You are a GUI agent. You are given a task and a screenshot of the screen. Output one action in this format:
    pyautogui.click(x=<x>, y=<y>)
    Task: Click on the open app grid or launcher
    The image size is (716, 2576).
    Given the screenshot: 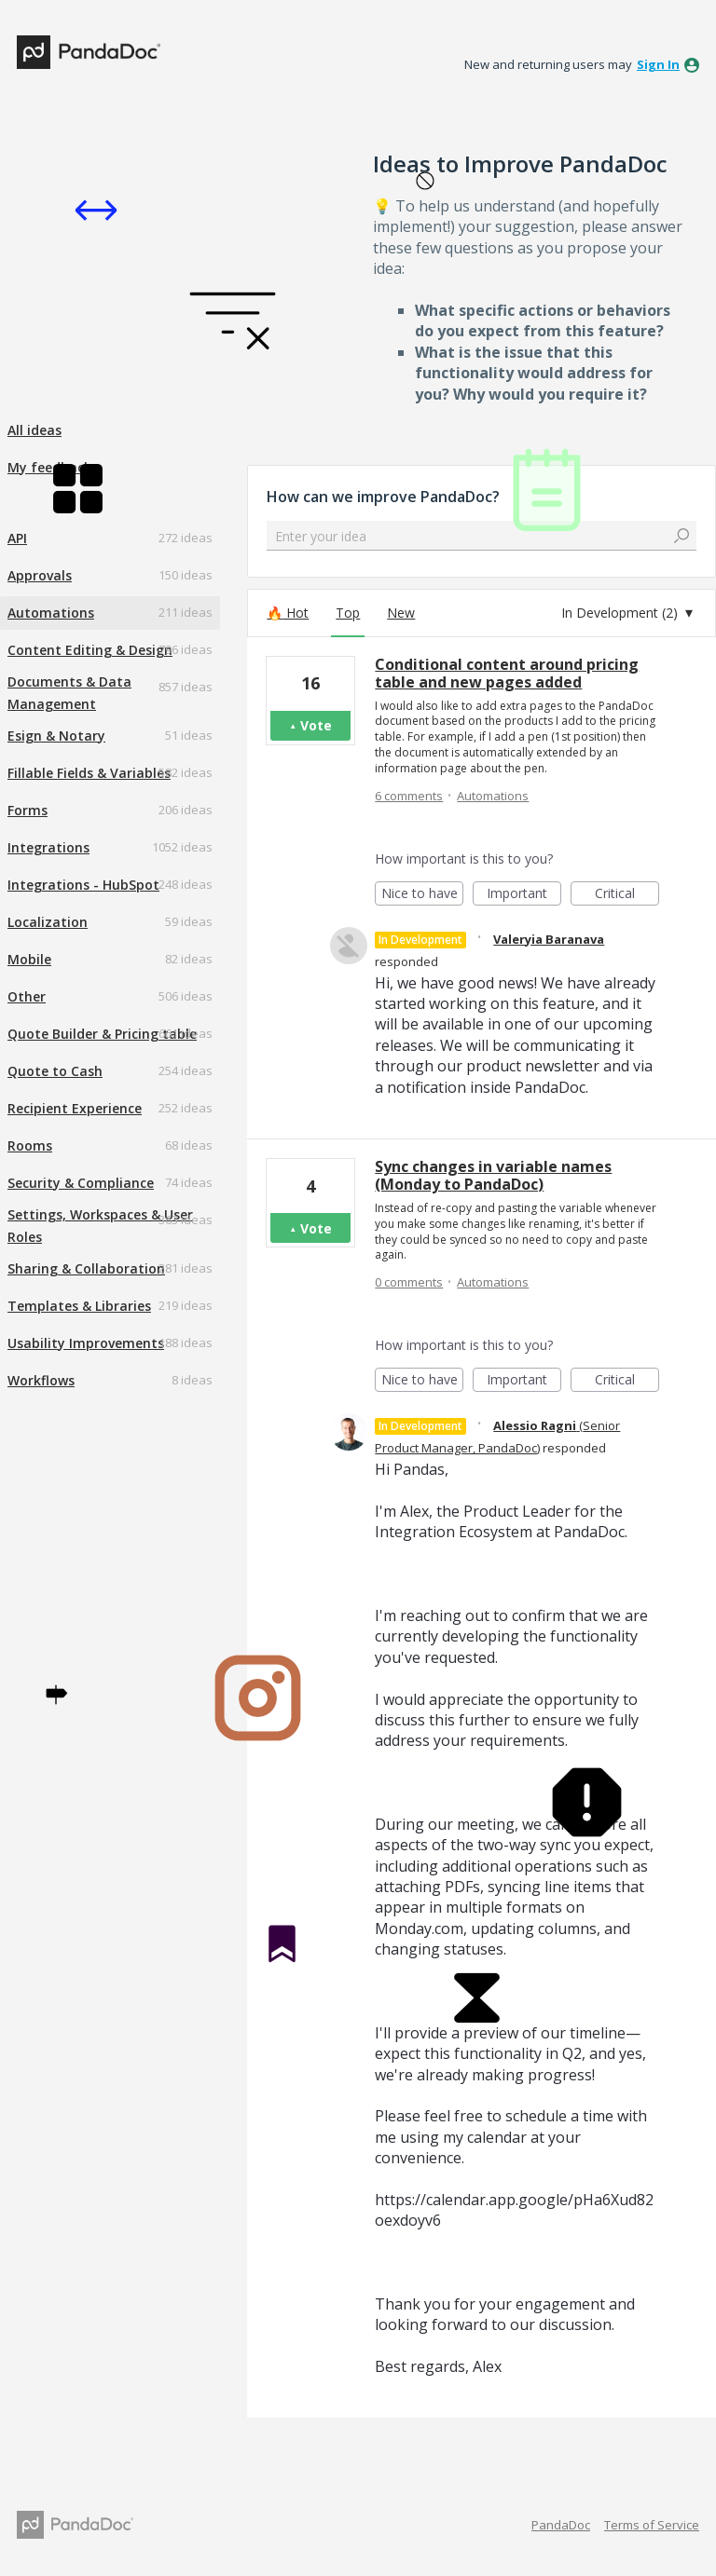 What is the action you would take?
    pyautogui.click(x=77, y=488)
    